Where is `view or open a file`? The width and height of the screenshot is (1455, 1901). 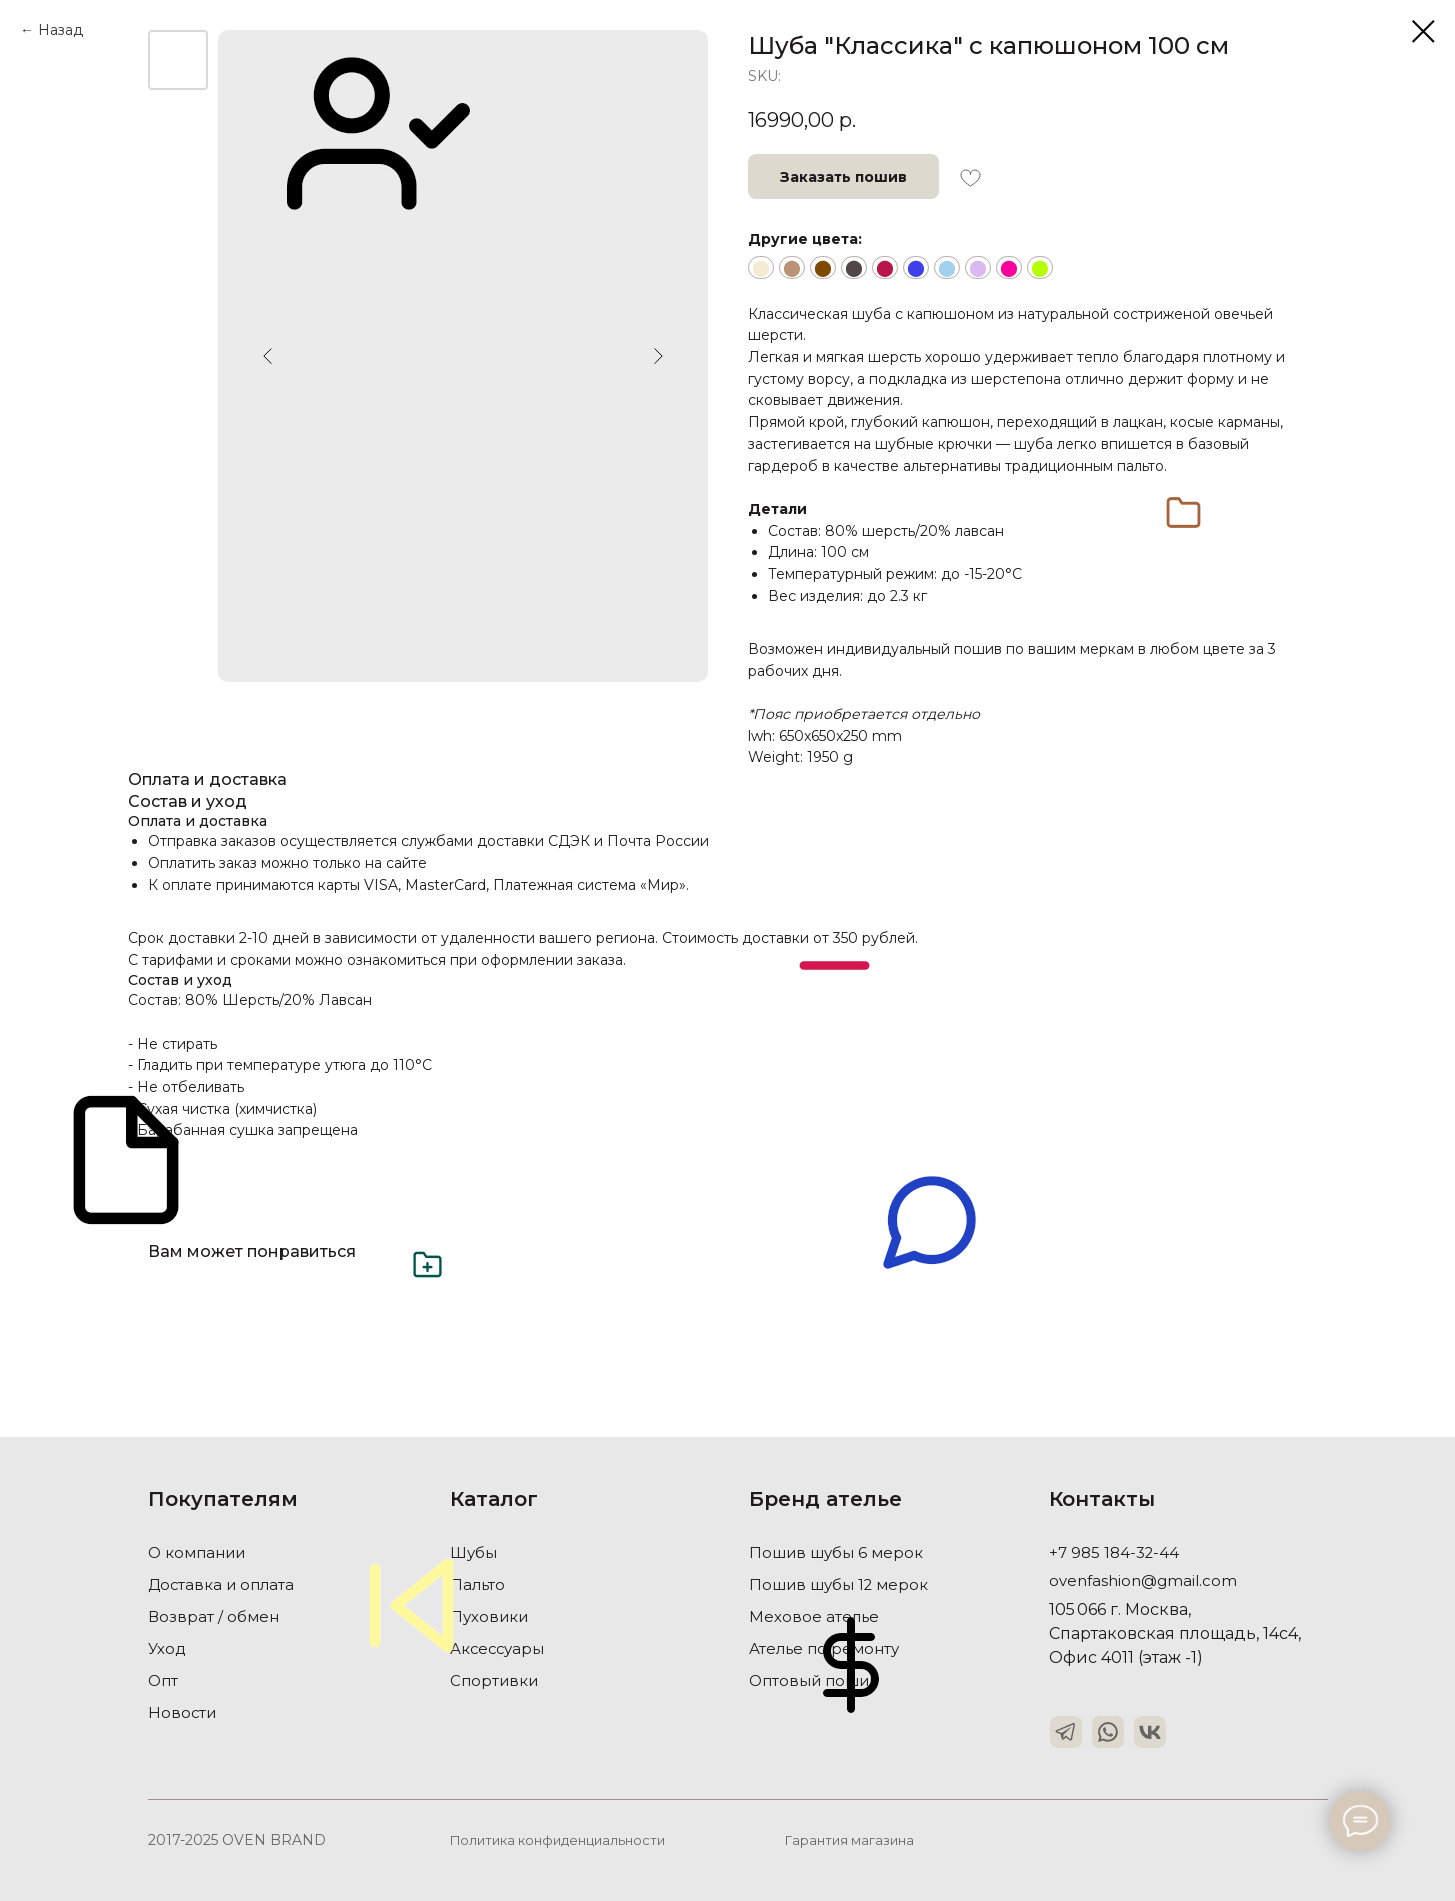
view or open a file is located at coordinates (126, 1160).